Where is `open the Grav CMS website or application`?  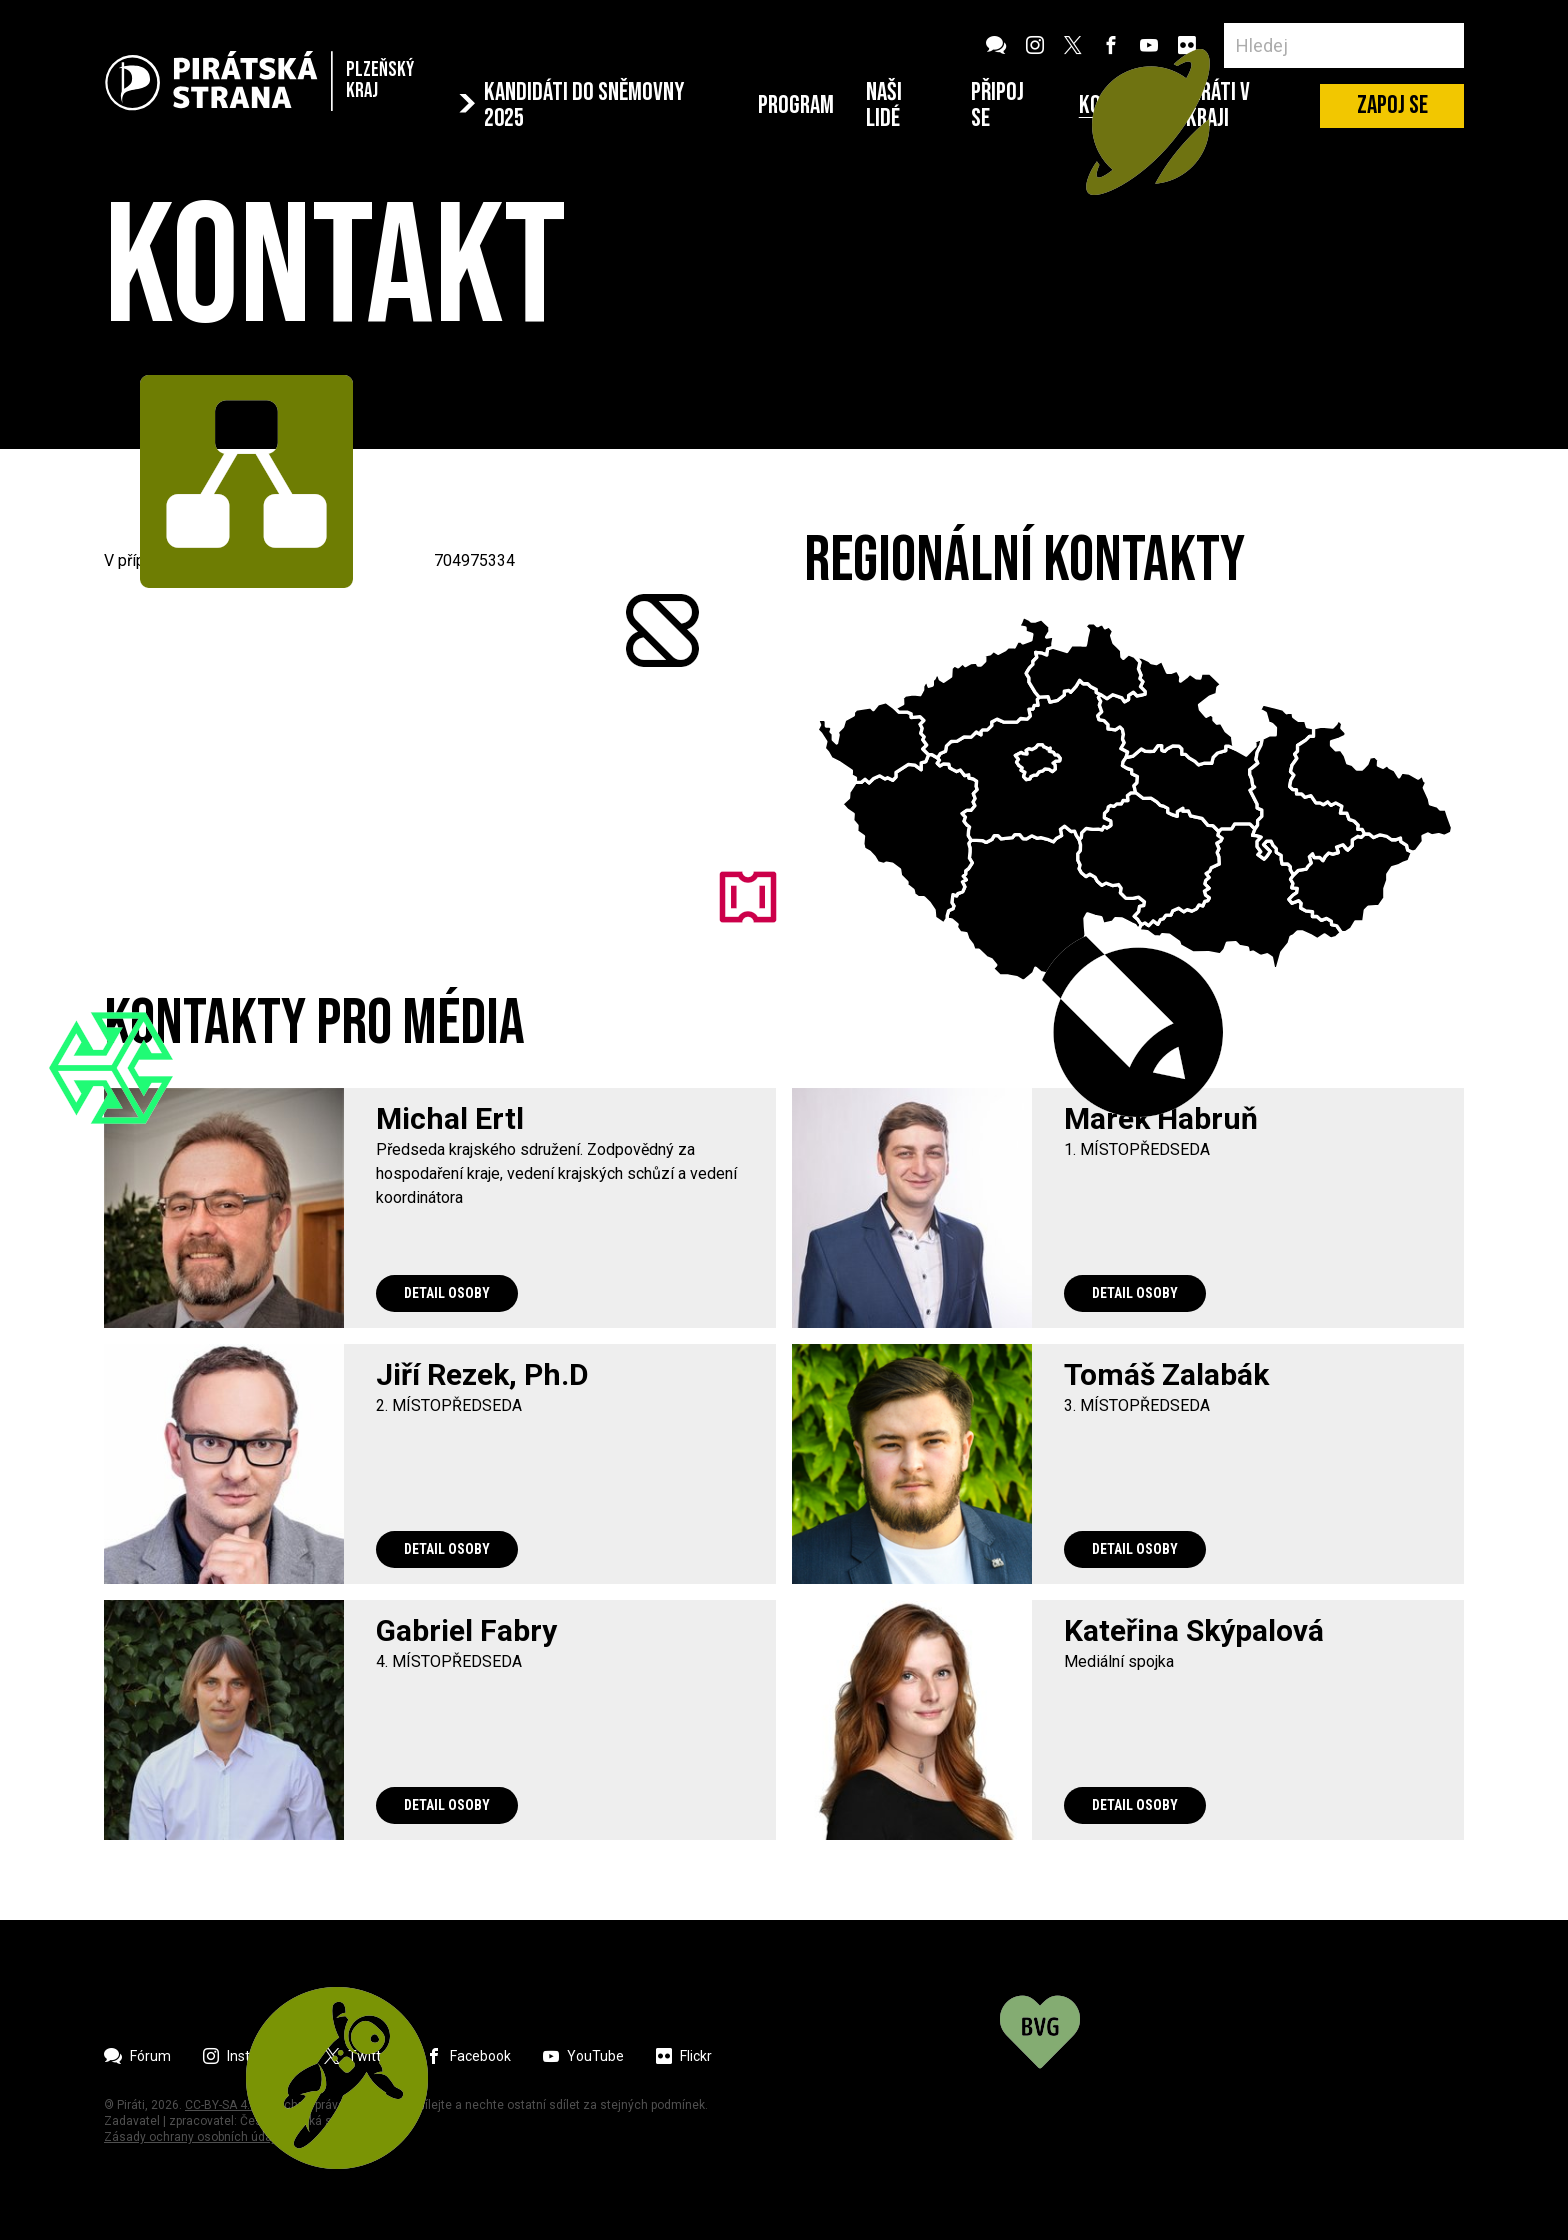 open the Grav CMS website or application is located at coordinates (337, 2078).